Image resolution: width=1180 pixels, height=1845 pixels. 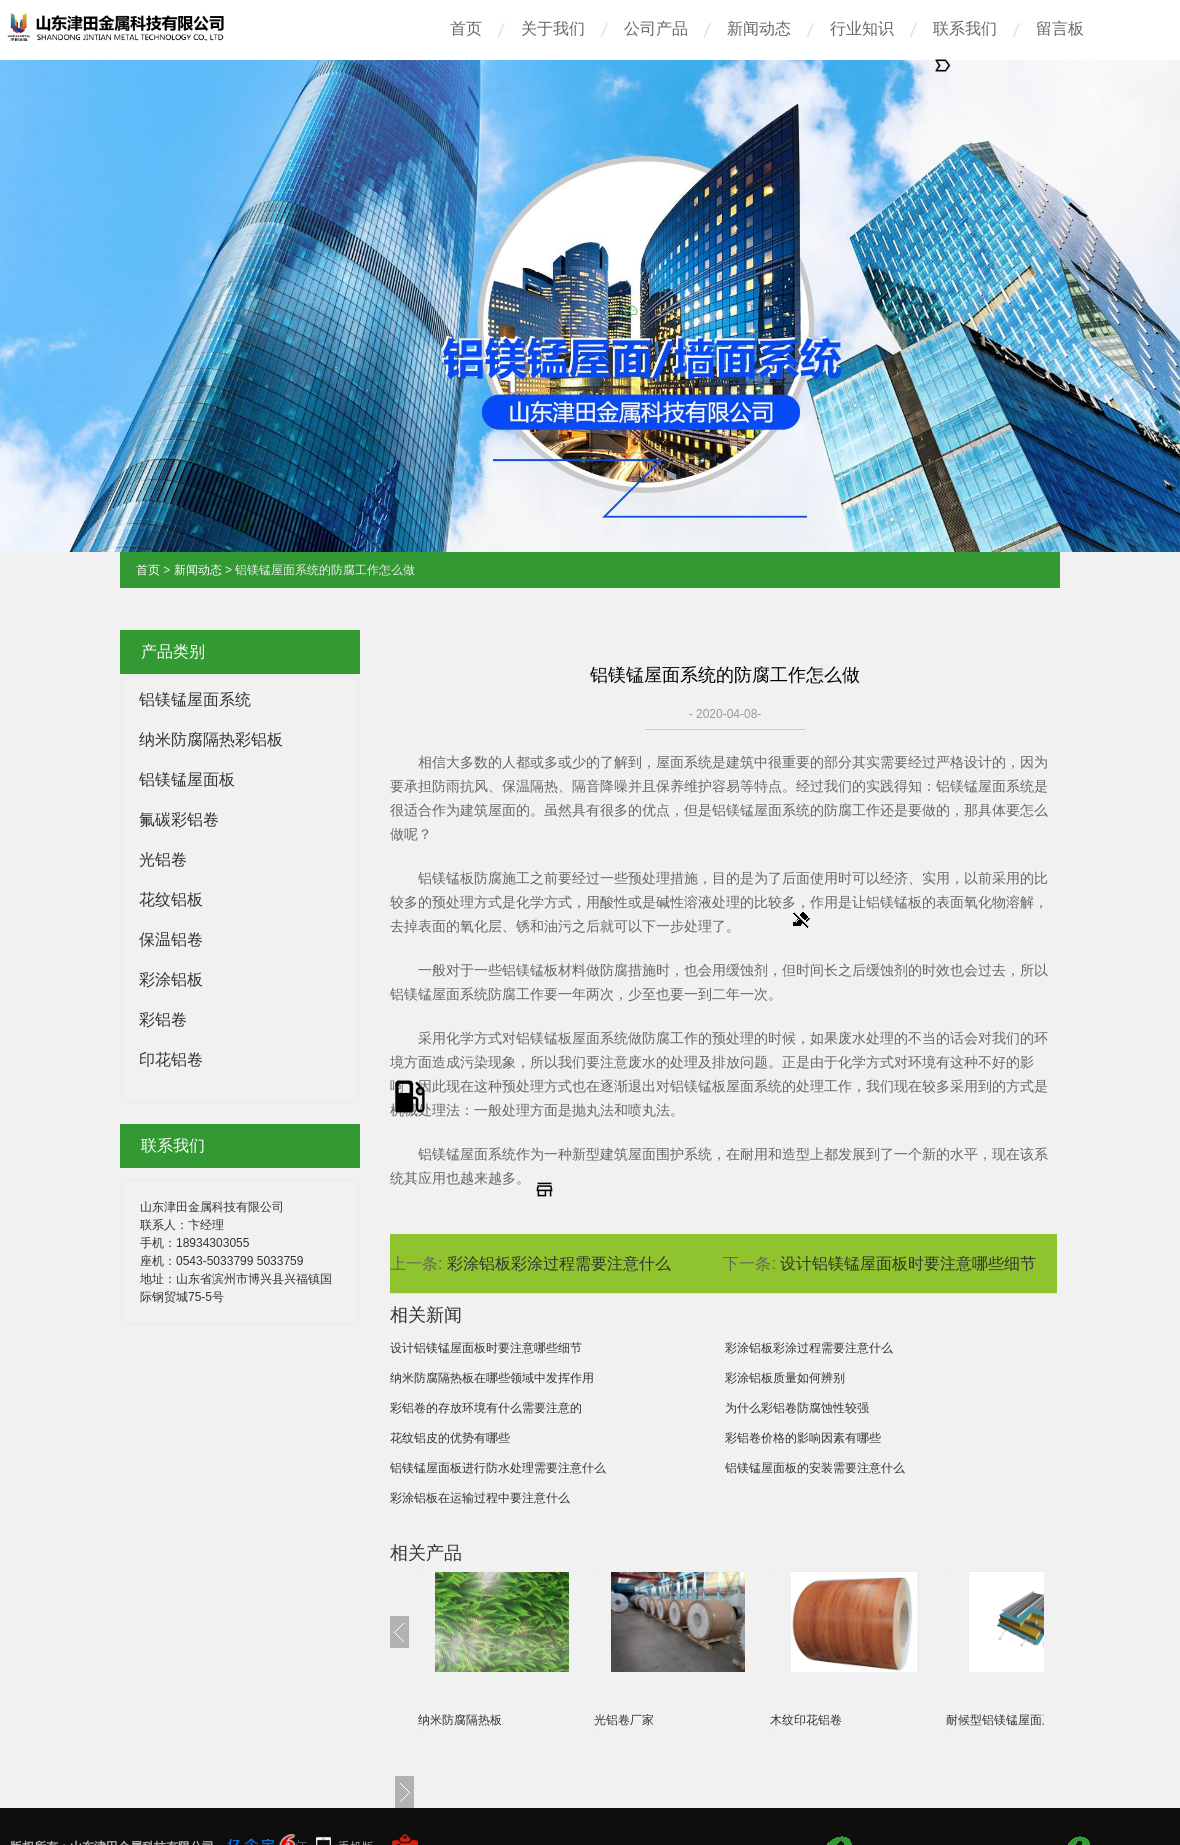 I want to click on indicates a restricted area where walking is prohibited, so click(x=801, y=919).